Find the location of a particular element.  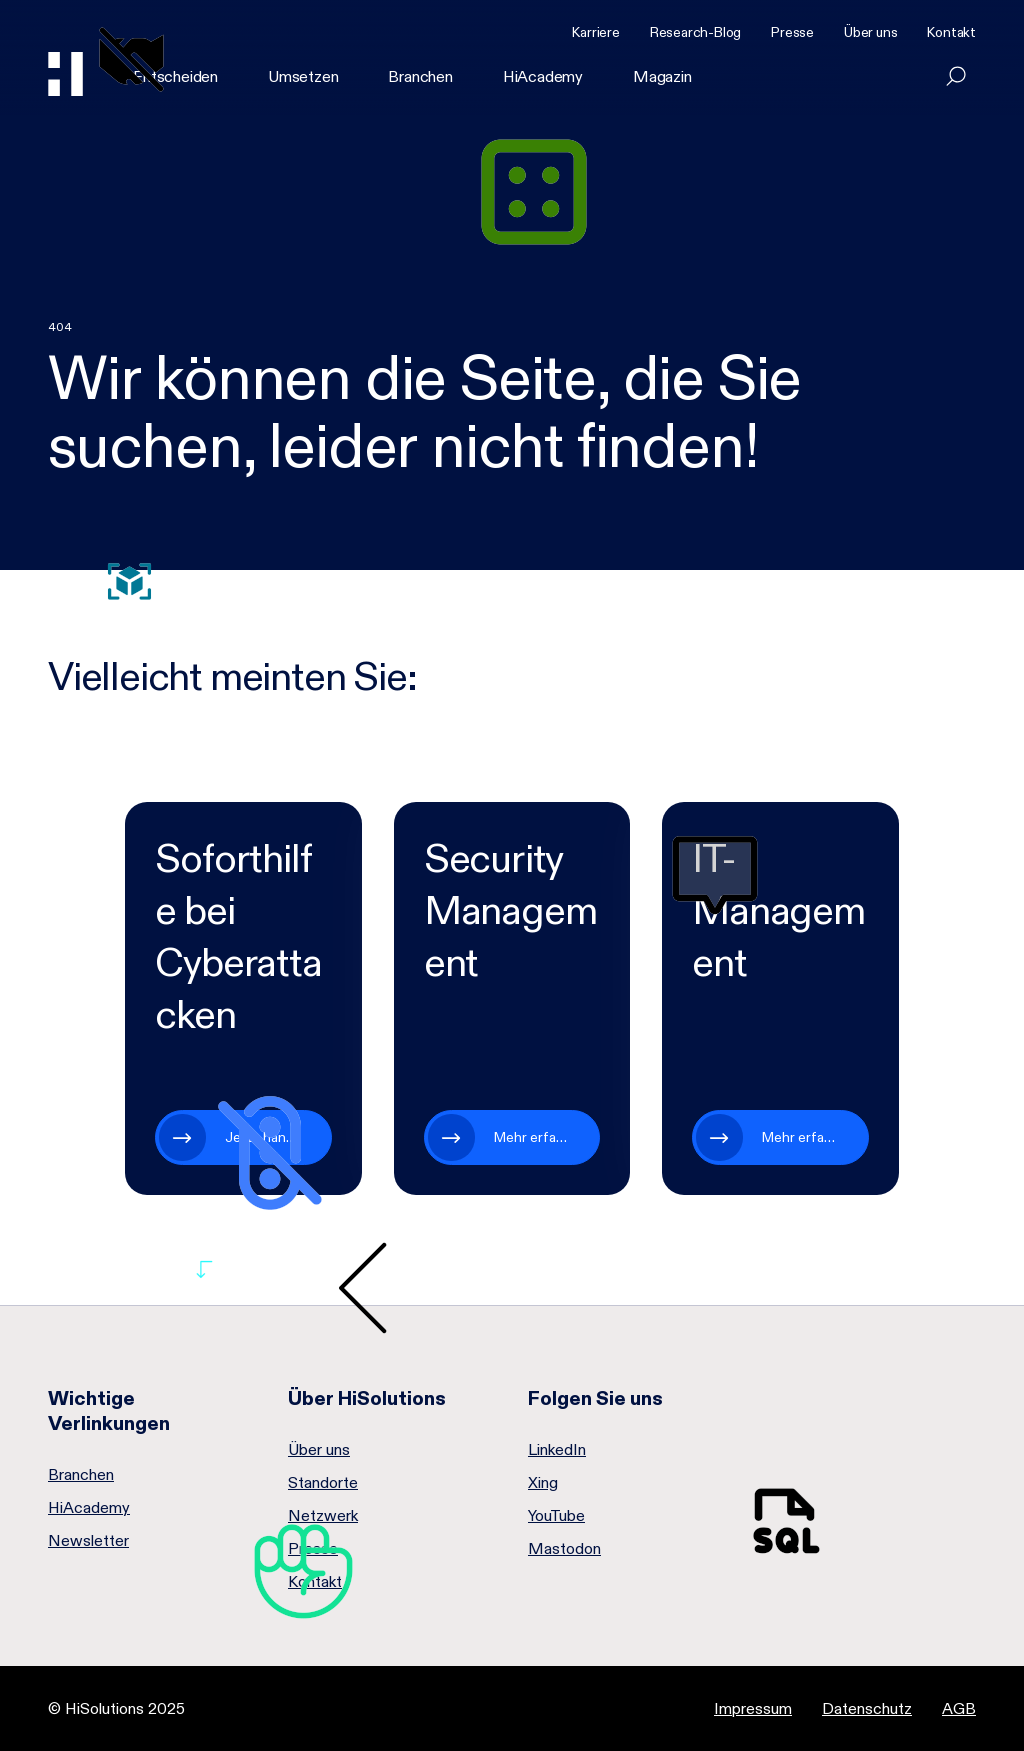

indicates agreement or partnership is cancelled is located at coordinates (131, 59).